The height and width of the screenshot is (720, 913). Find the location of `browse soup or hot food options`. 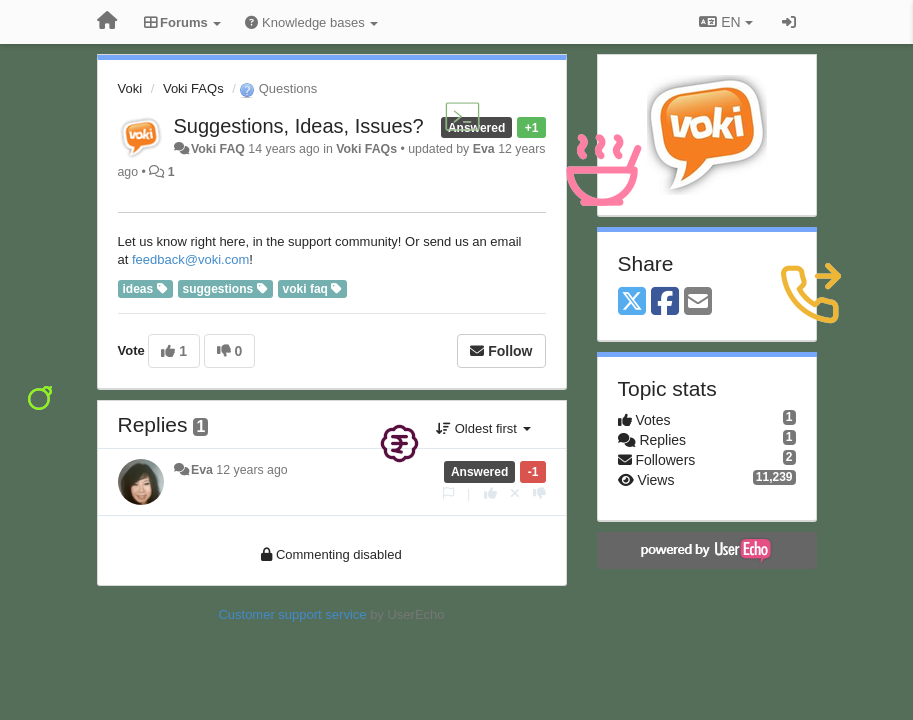

browse soup or hot food options is located at coordinates (602, 170).